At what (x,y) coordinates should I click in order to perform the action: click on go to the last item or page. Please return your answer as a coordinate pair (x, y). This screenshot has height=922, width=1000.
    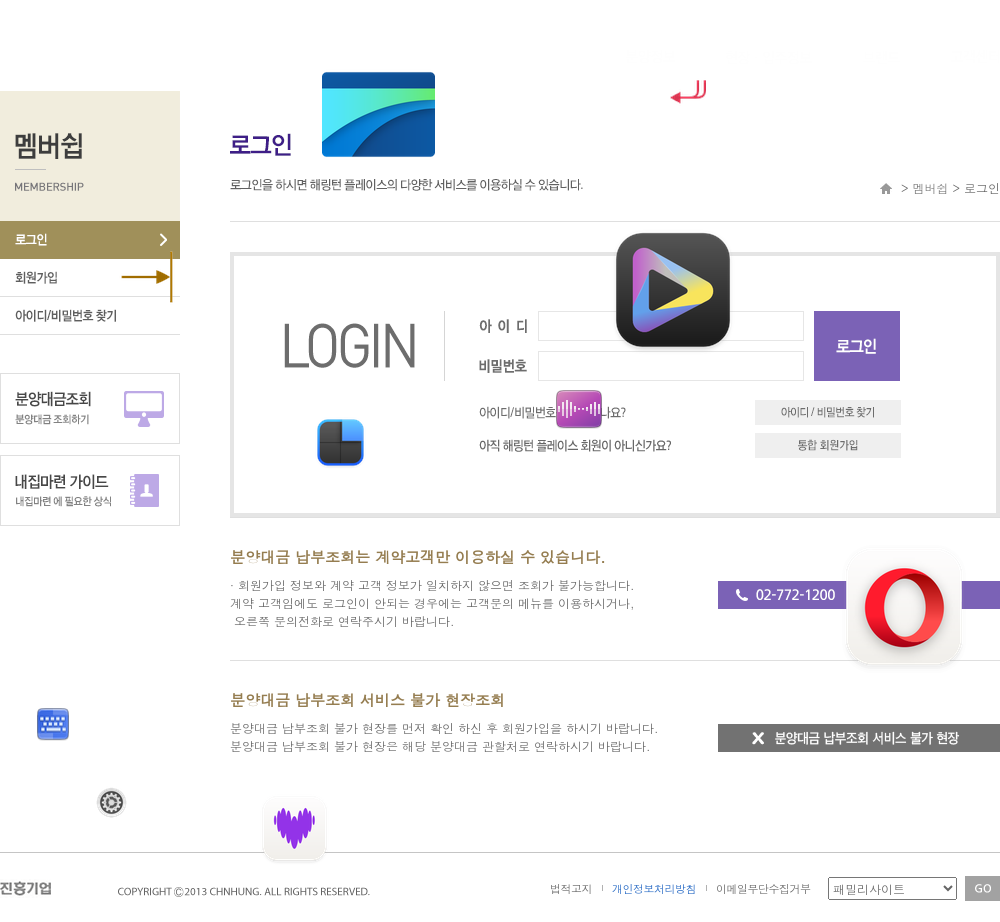
    Looking at the image, I should click on (147, 277).